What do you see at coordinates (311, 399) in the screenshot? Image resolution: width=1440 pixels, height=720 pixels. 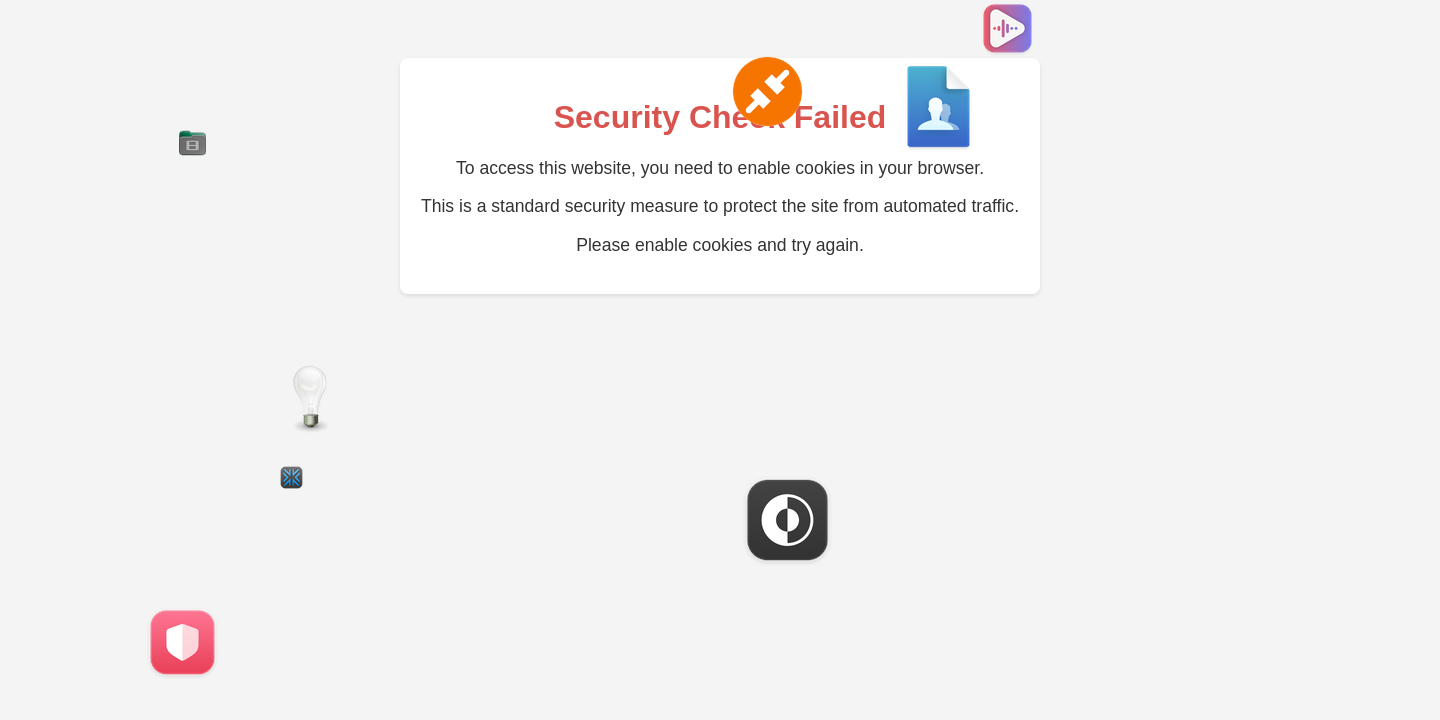 I see `indicates informational message or tip` at bounding box center [311, 399].